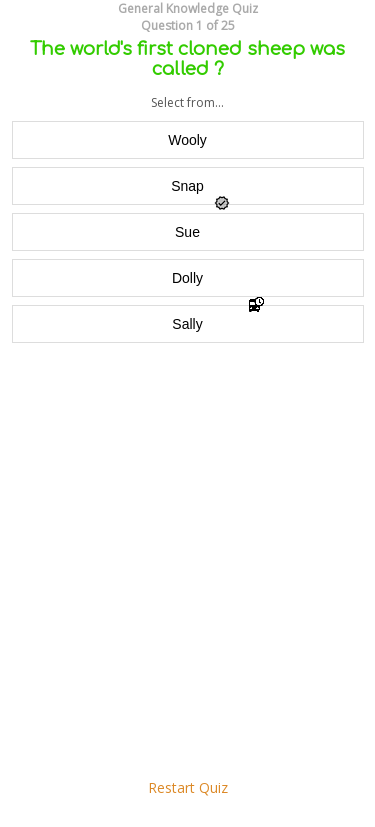  Describe the element at coordinates (256, 304) in the screenshot. I see `view bus departure times` at that location.